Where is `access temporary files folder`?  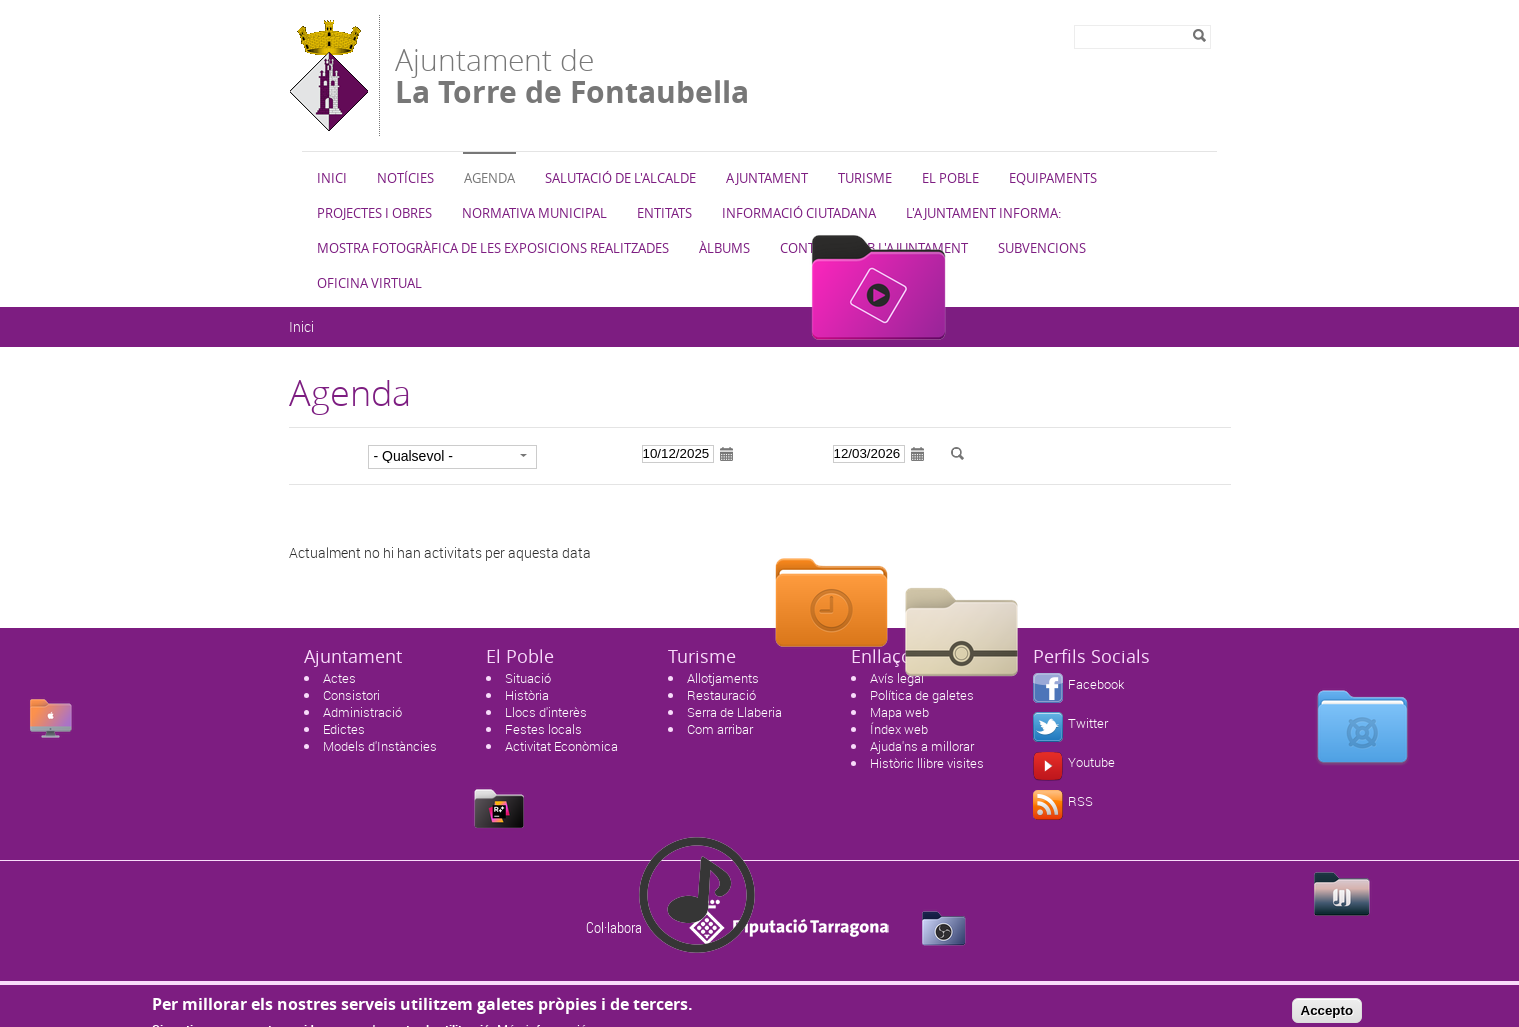 access temporary files folder is located at coordinates (831, 602).